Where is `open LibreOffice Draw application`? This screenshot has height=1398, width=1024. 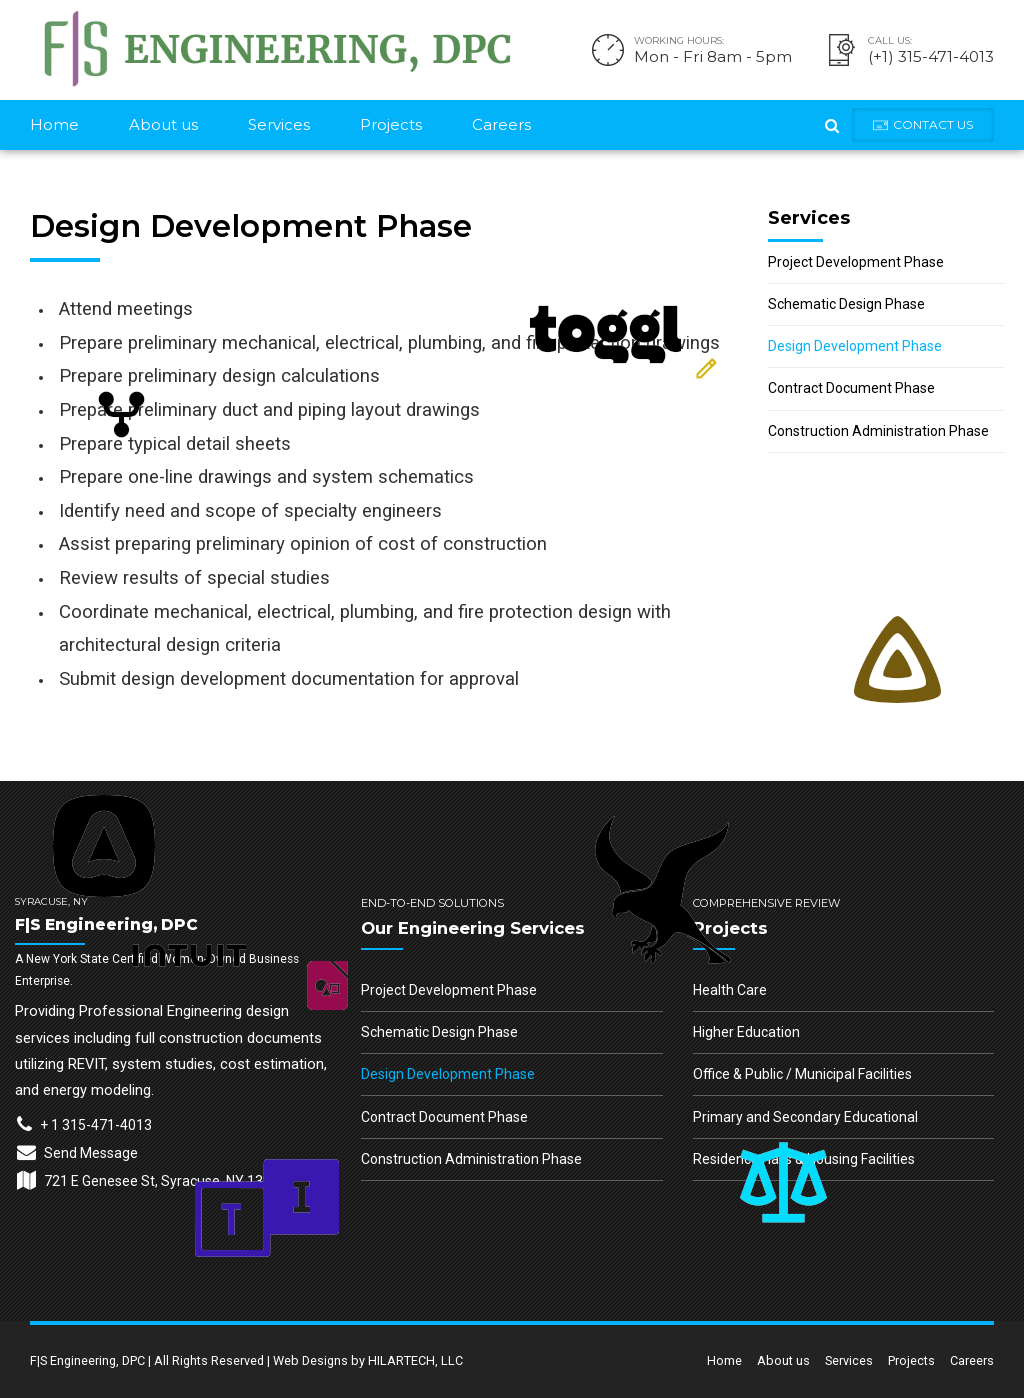
open LibreOffice Draw application is located at coordinates (327, 985).